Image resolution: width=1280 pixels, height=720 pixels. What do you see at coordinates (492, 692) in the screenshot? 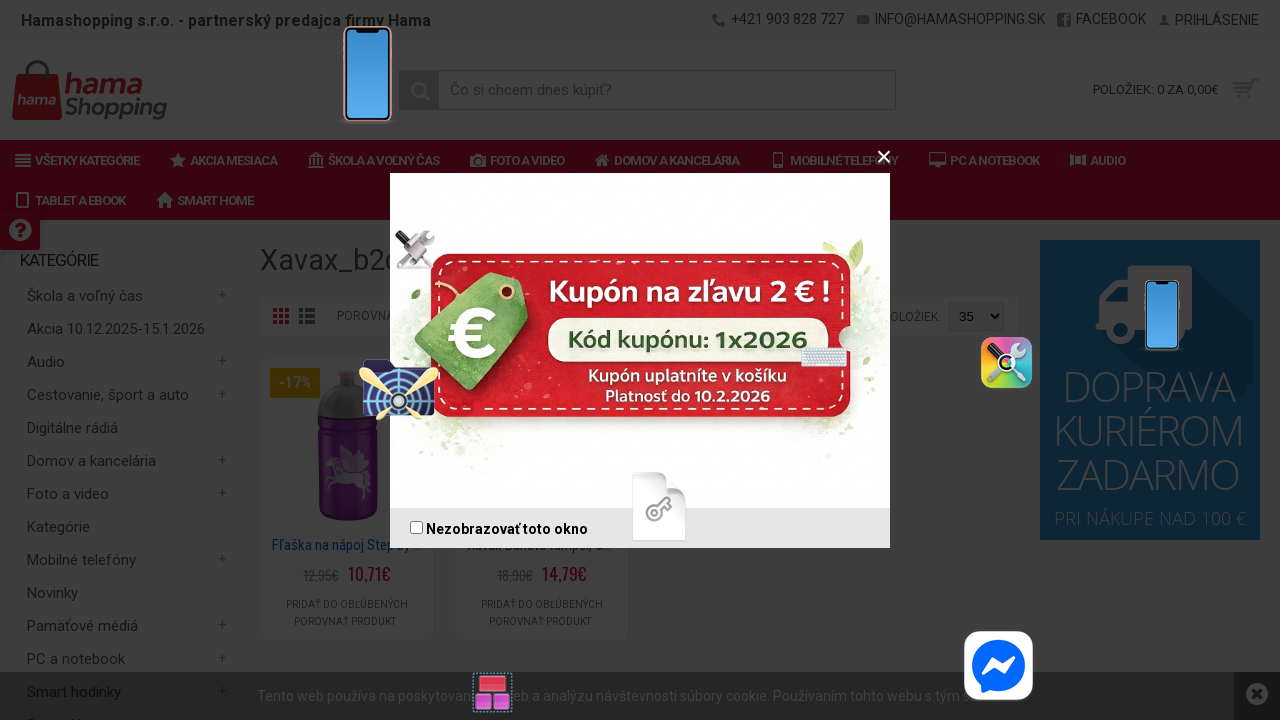
I see `select all items in the current view` at bounding box center [492, 692].